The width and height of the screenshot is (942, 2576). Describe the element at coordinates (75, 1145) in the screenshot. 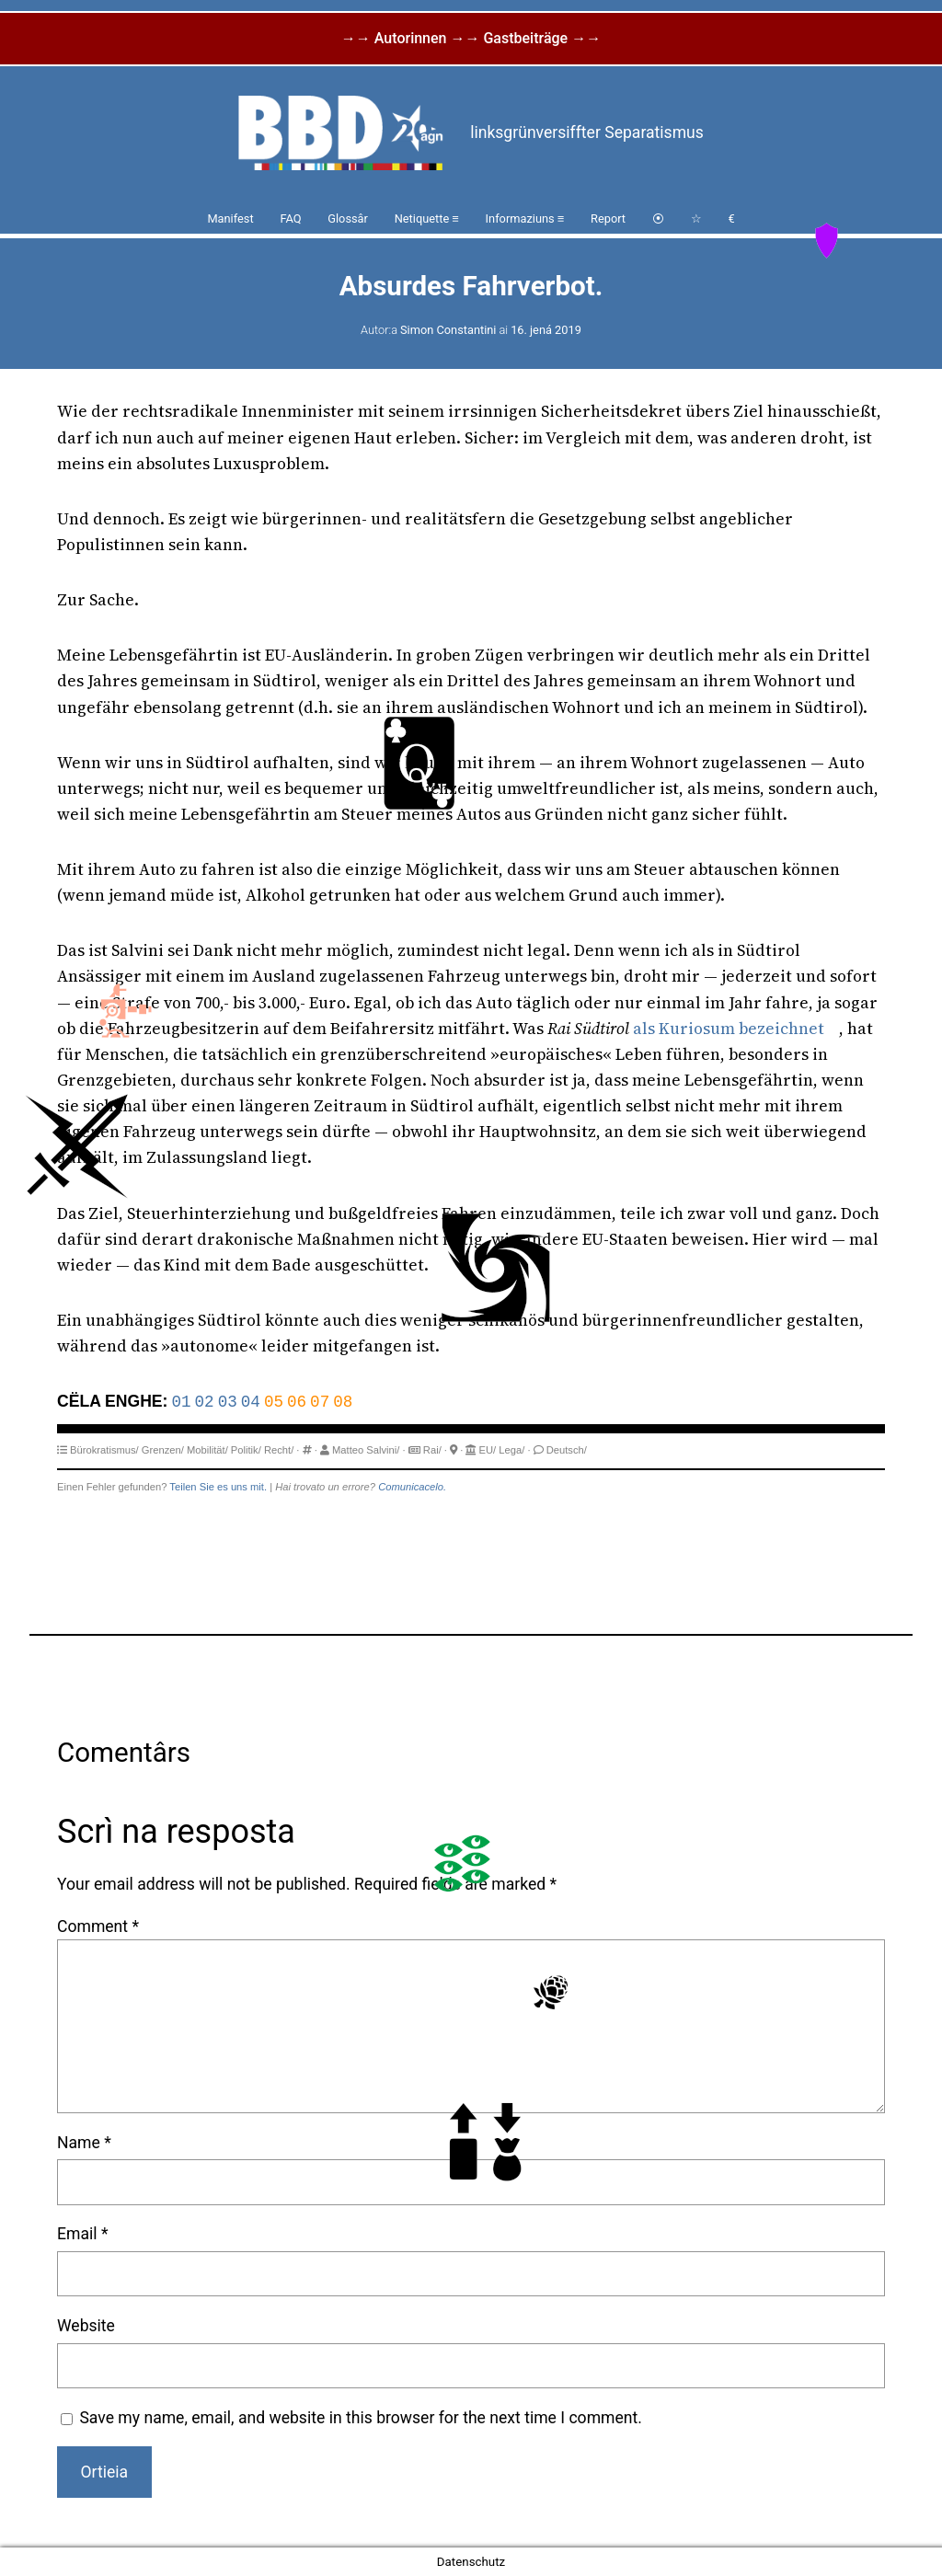

I see `select zeus's lightning sword weapon` at that location.